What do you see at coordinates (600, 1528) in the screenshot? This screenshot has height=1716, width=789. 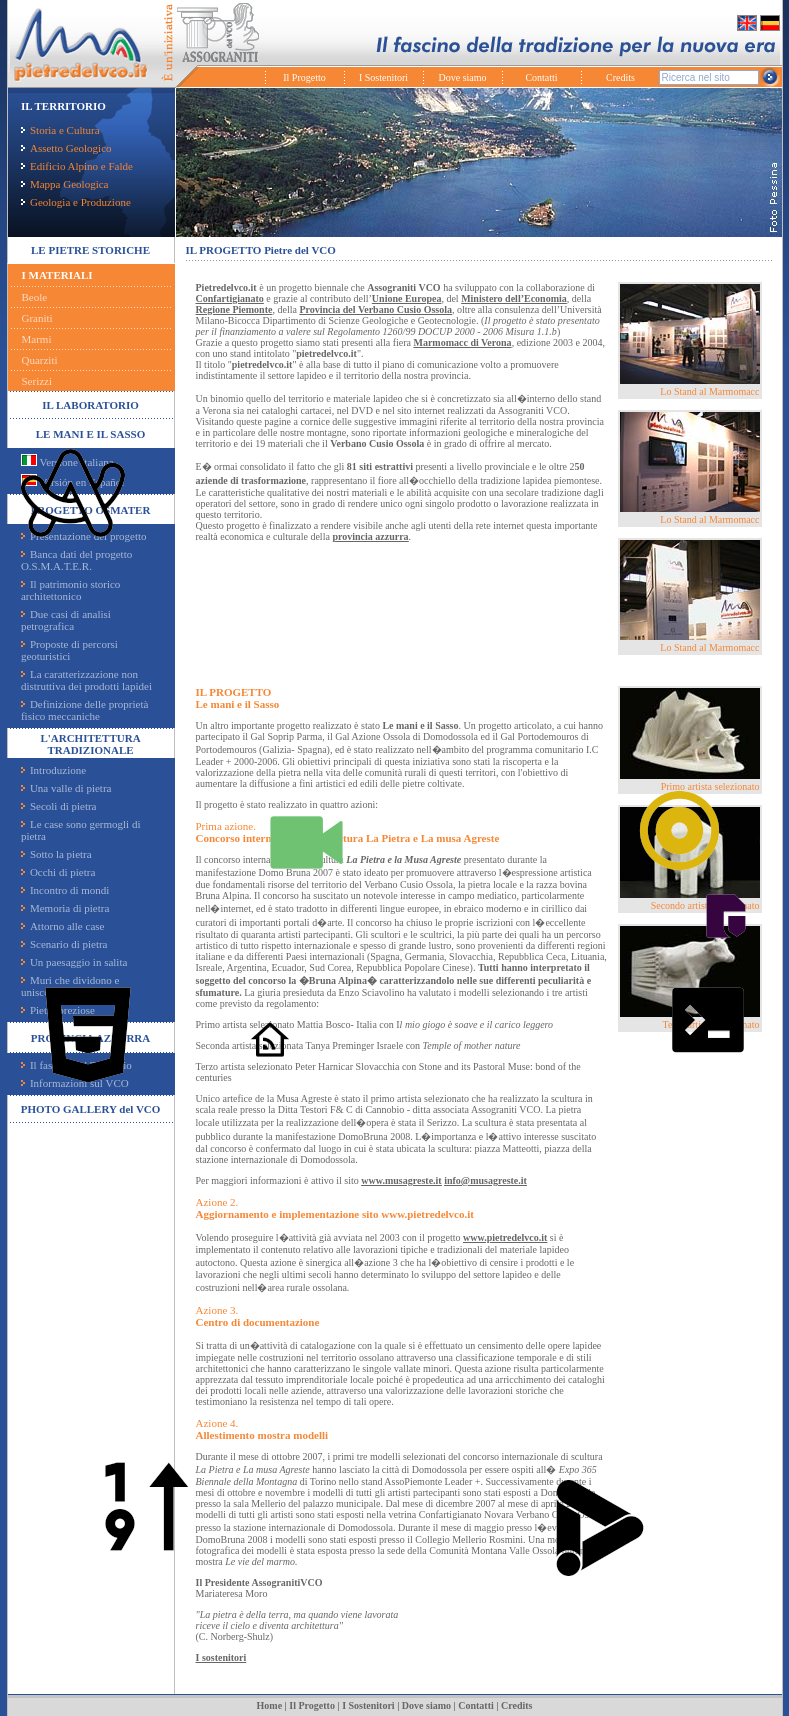 I see `Google Display & Video 360 app or service` at bounding box center [600, 1528].